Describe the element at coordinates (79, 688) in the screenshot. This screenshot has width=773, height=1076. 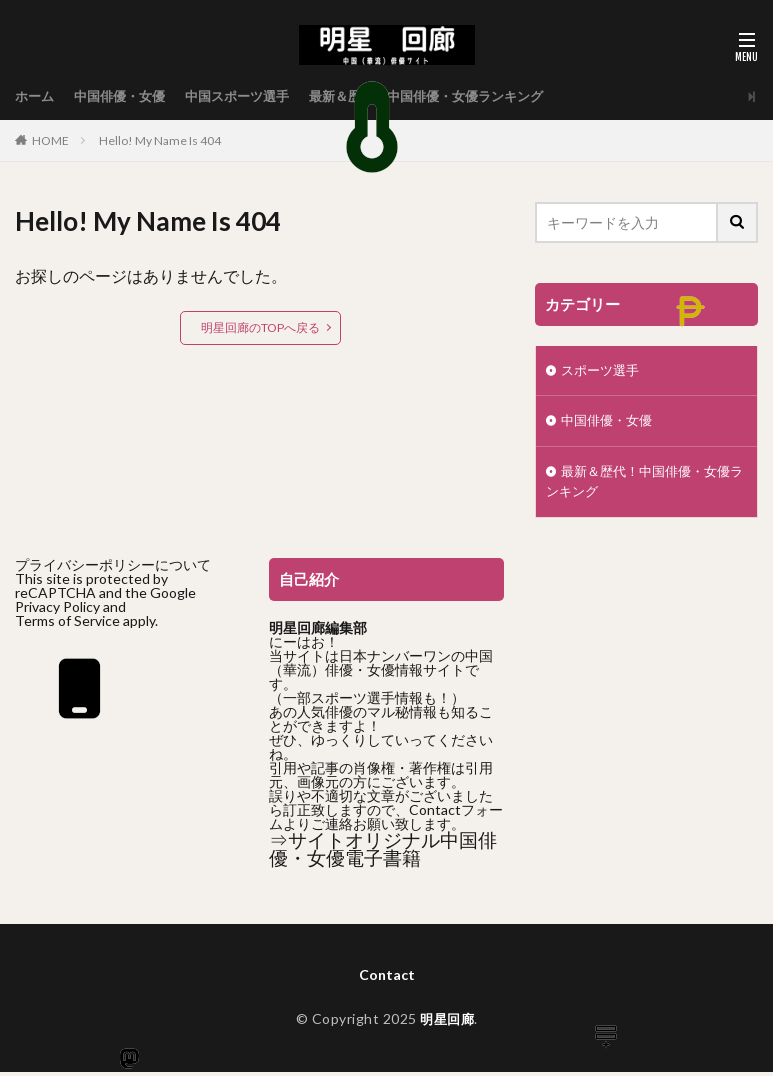
I see `call or text from mobile device` at that location.